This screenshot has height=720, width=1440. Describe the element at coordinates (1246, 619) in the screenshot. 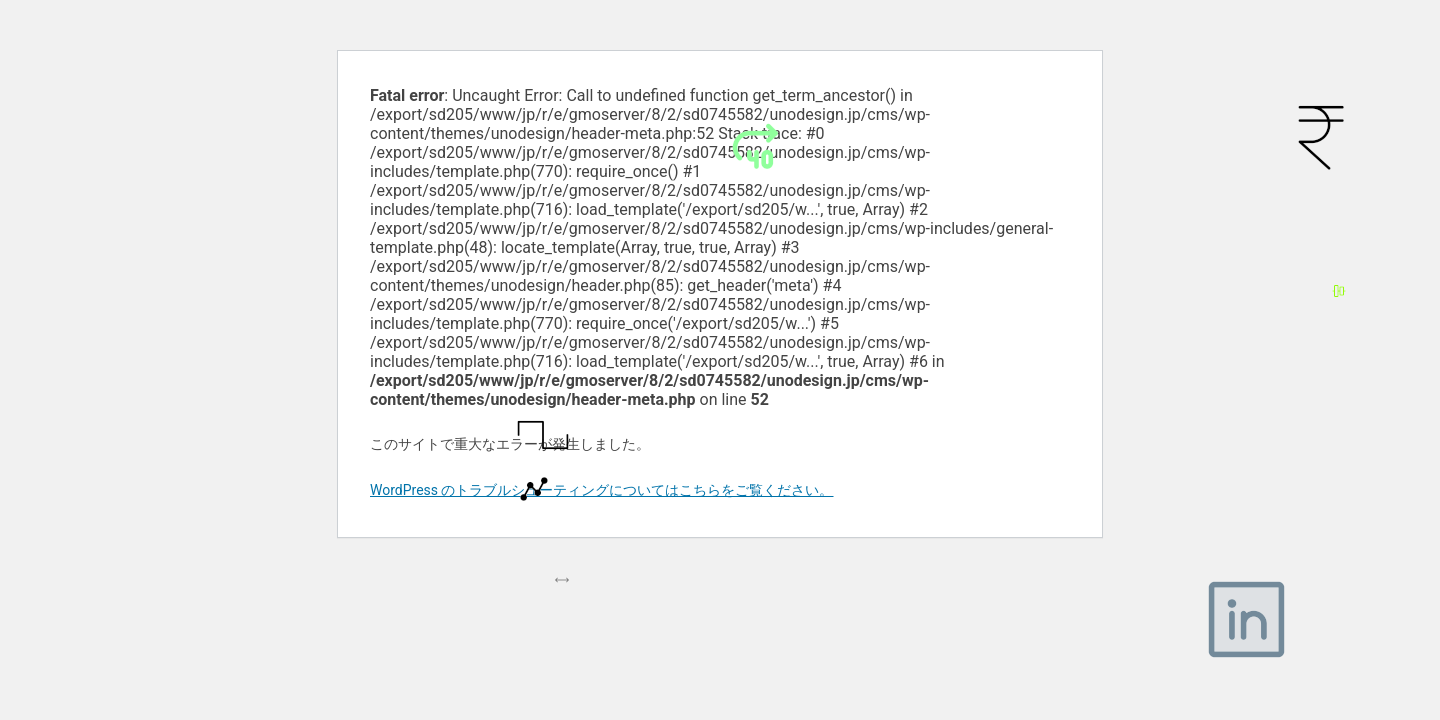

I see `connect with LinkedIn` at that location.